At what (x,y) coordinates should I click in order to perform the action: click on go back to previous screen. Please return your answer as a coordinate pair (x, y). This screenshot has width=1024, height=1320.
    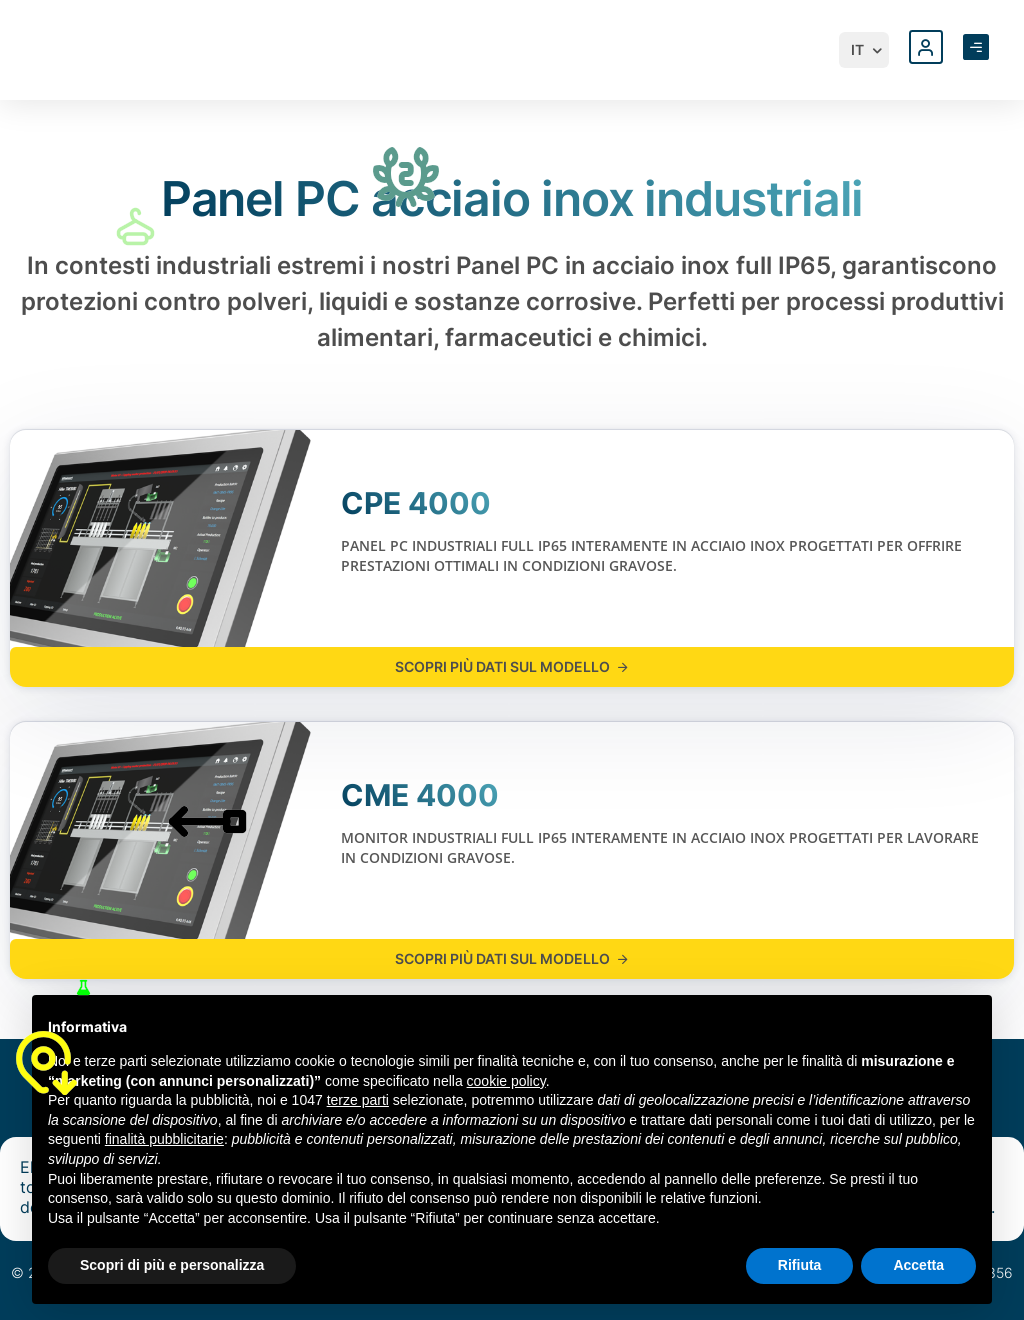
    Looking at the image, I should click on (207, 821).